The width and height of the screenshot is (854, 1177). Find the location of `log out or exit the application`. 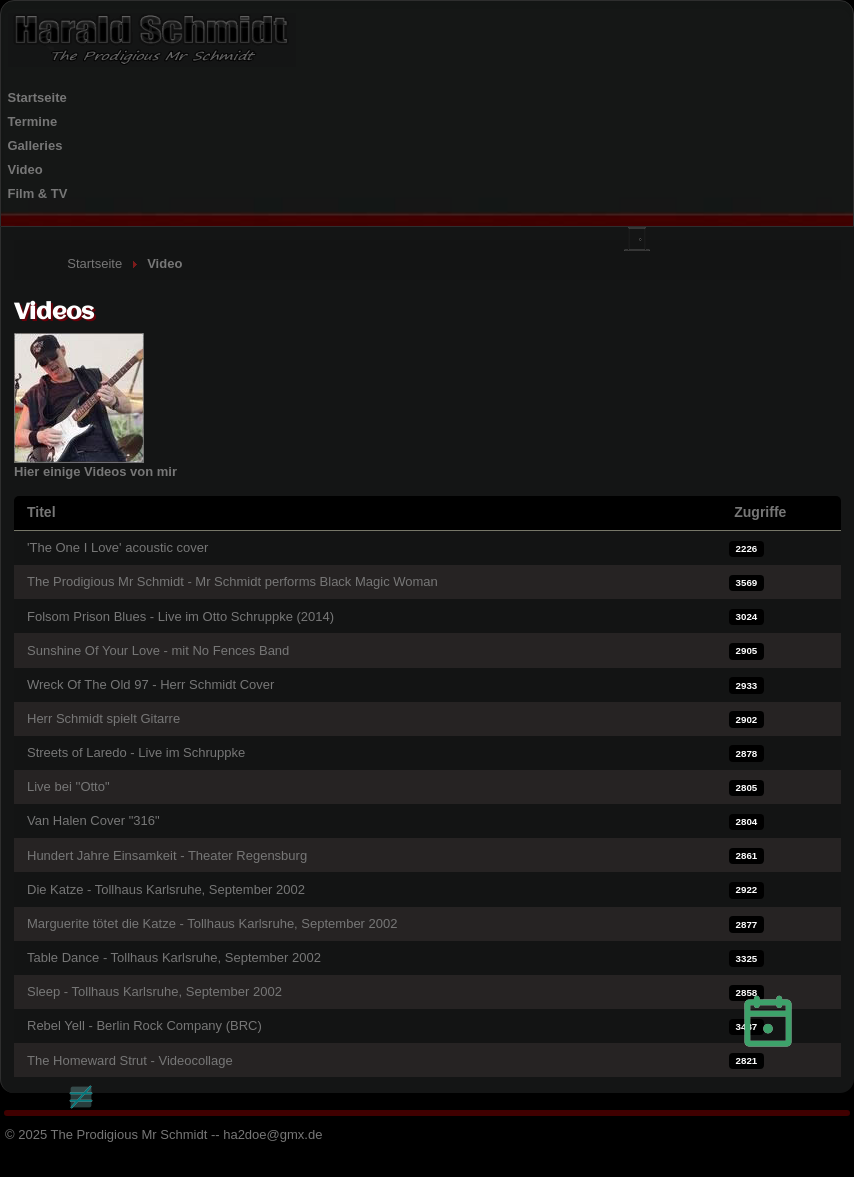

log out or exit the application is located at coordinates (637, 239).